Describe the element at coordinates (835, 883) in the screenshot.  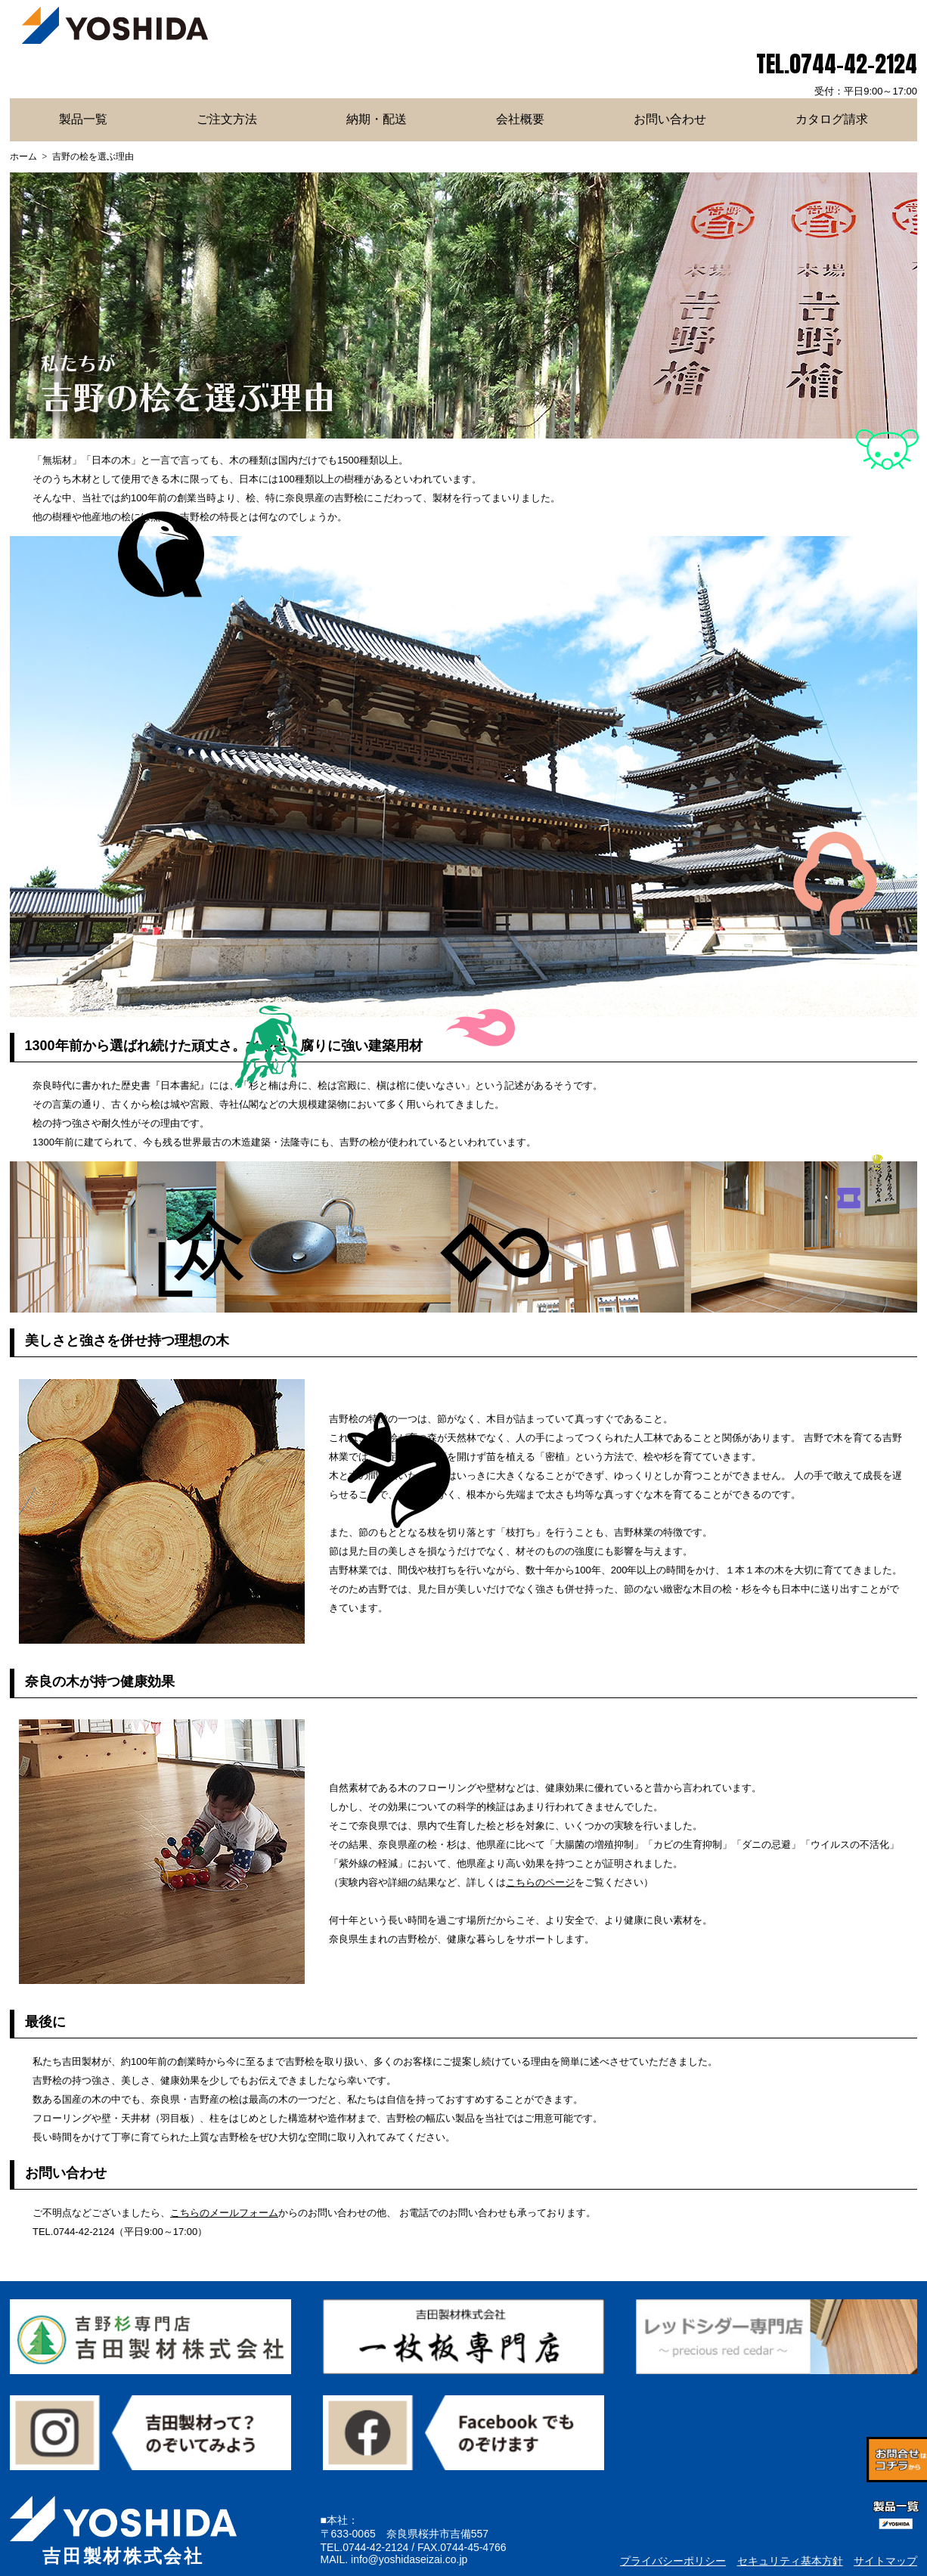
I see `open the gumtree app` at that location.